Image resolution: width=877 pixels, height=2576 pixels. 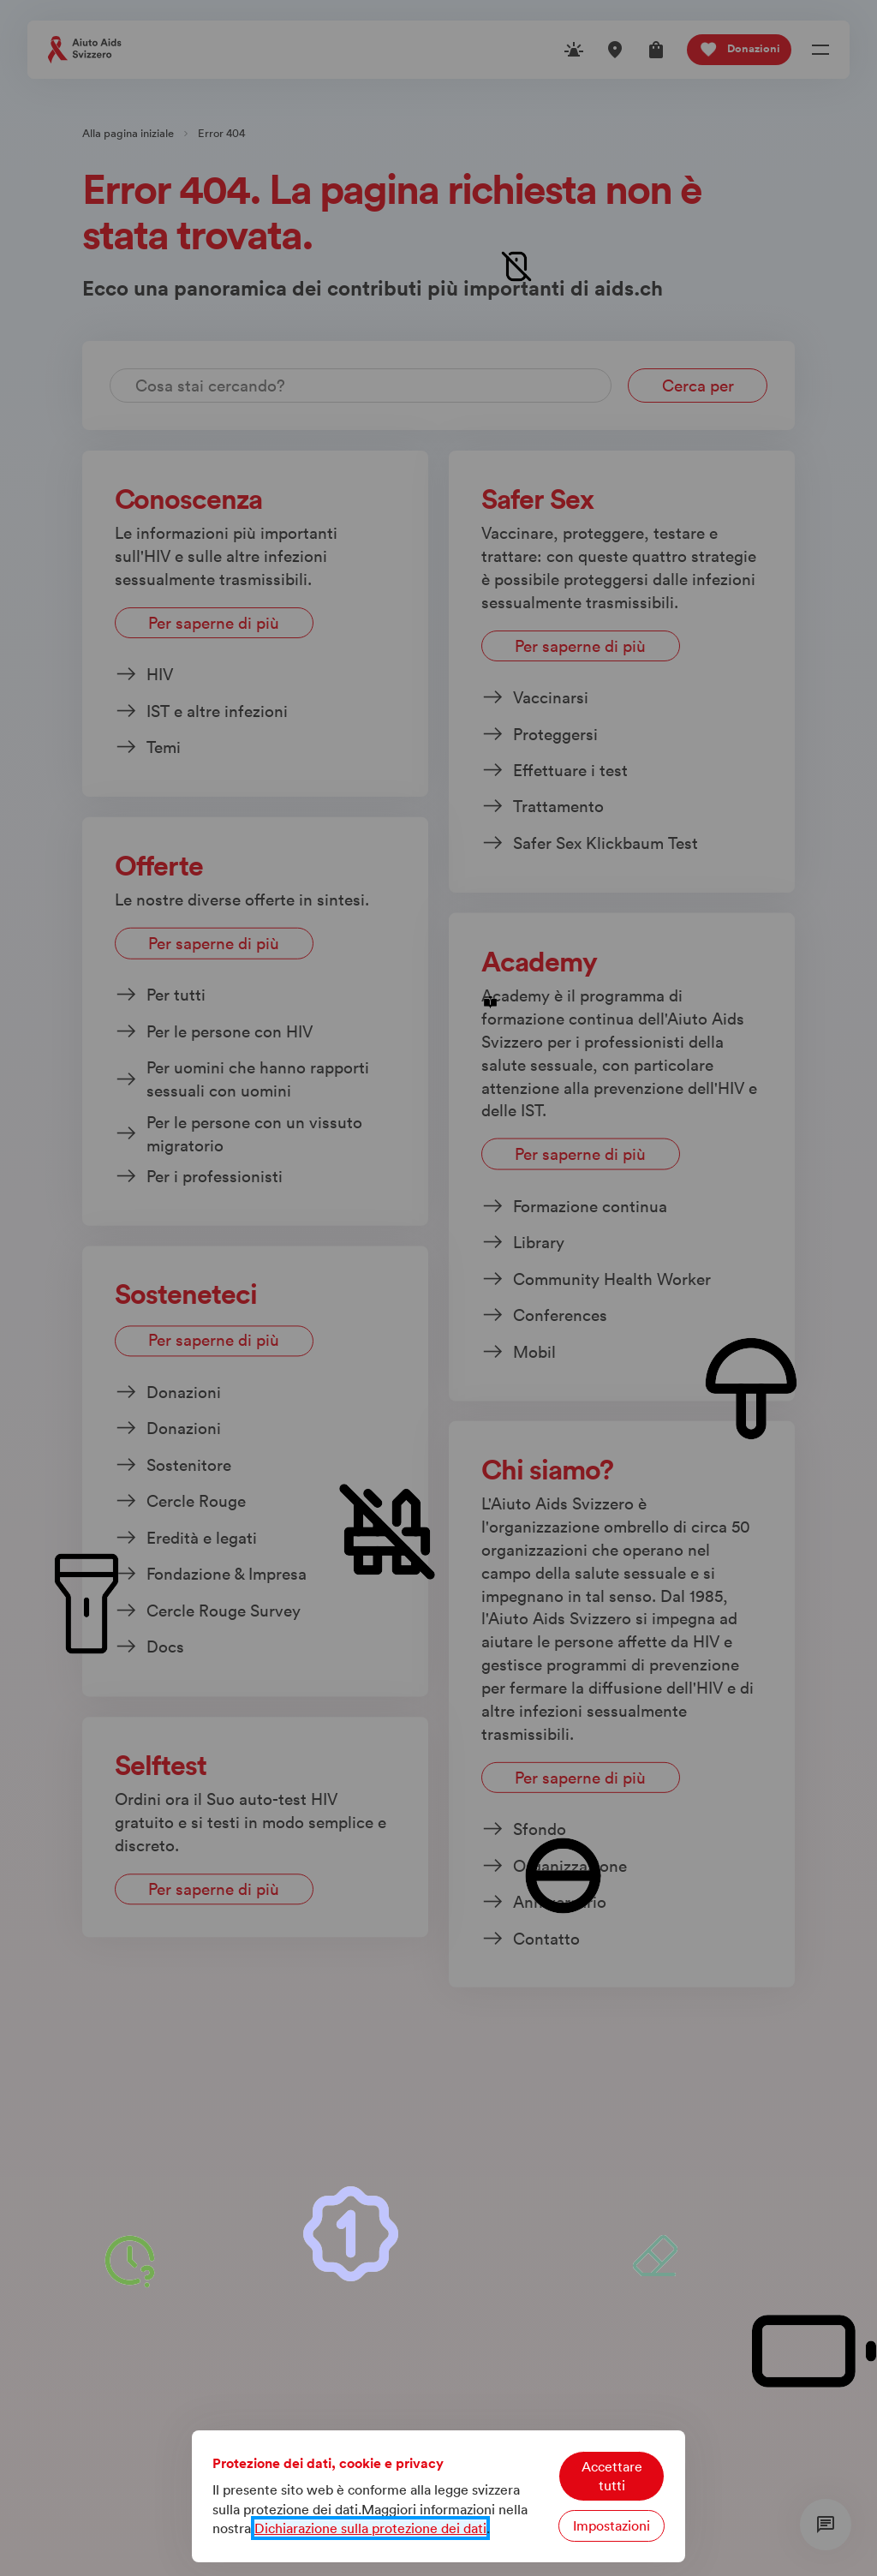 What do you see at coordinates (814, 2351) in the screenshot?
I see `indicates current battery level` at bounding box center [814, 2351].